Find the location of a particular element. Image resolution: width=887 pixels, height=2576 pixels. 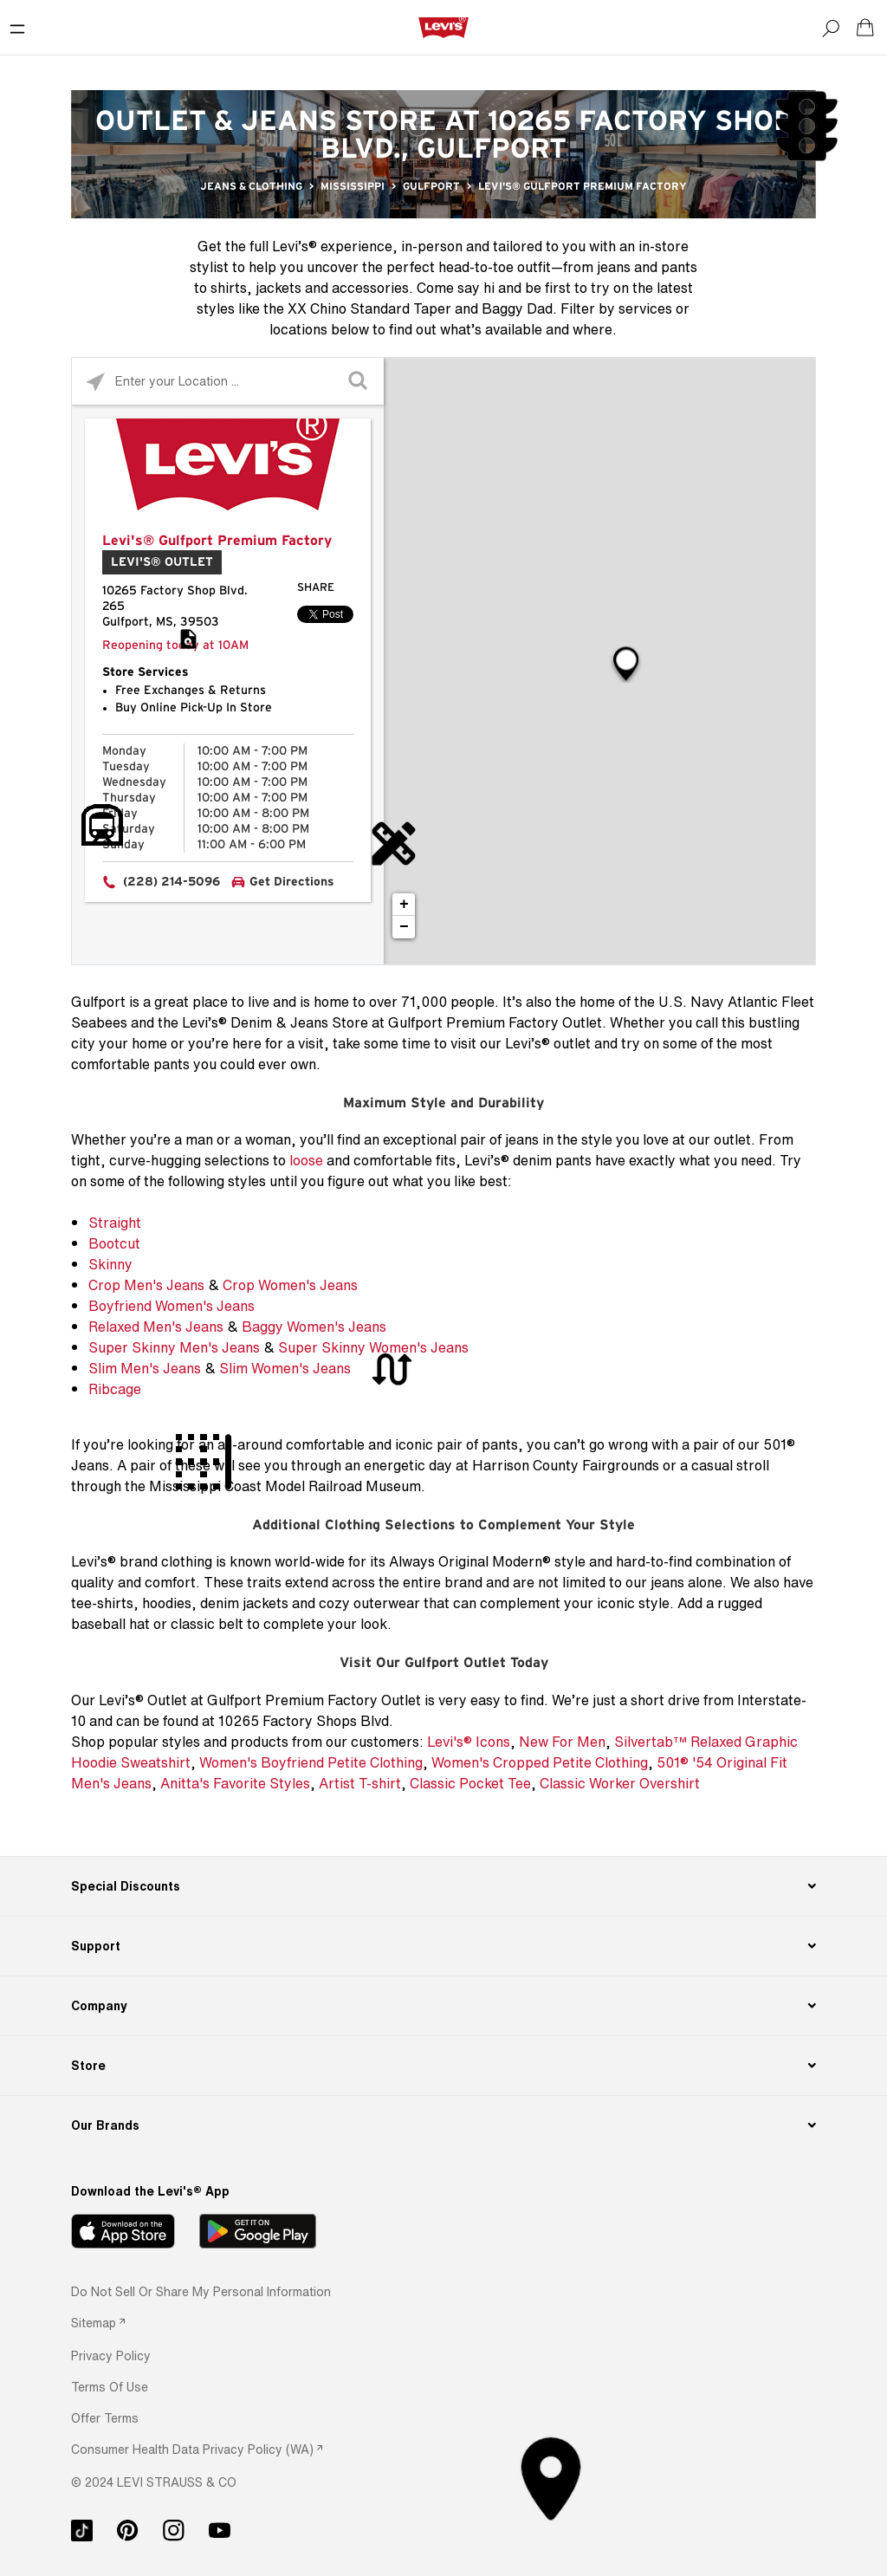

search within document is located at coordinates (188, 639).